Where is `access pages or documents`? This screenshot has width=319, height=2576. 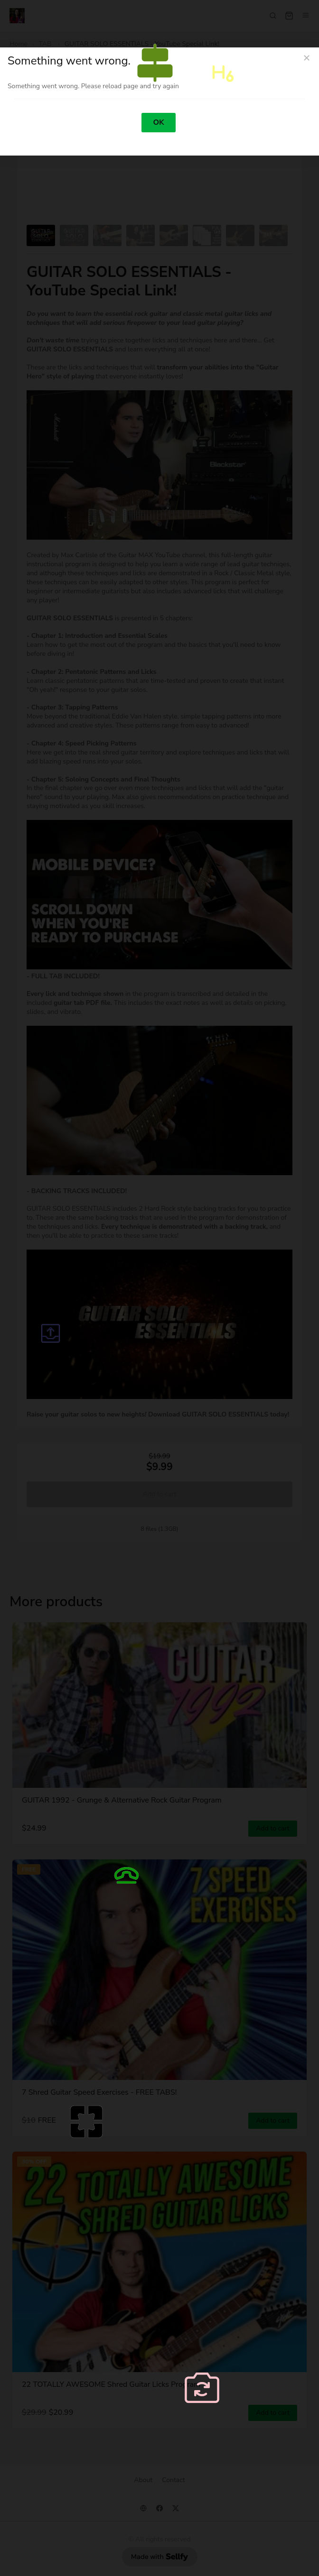
access pages or documents is located at coordinates (86, 2122).